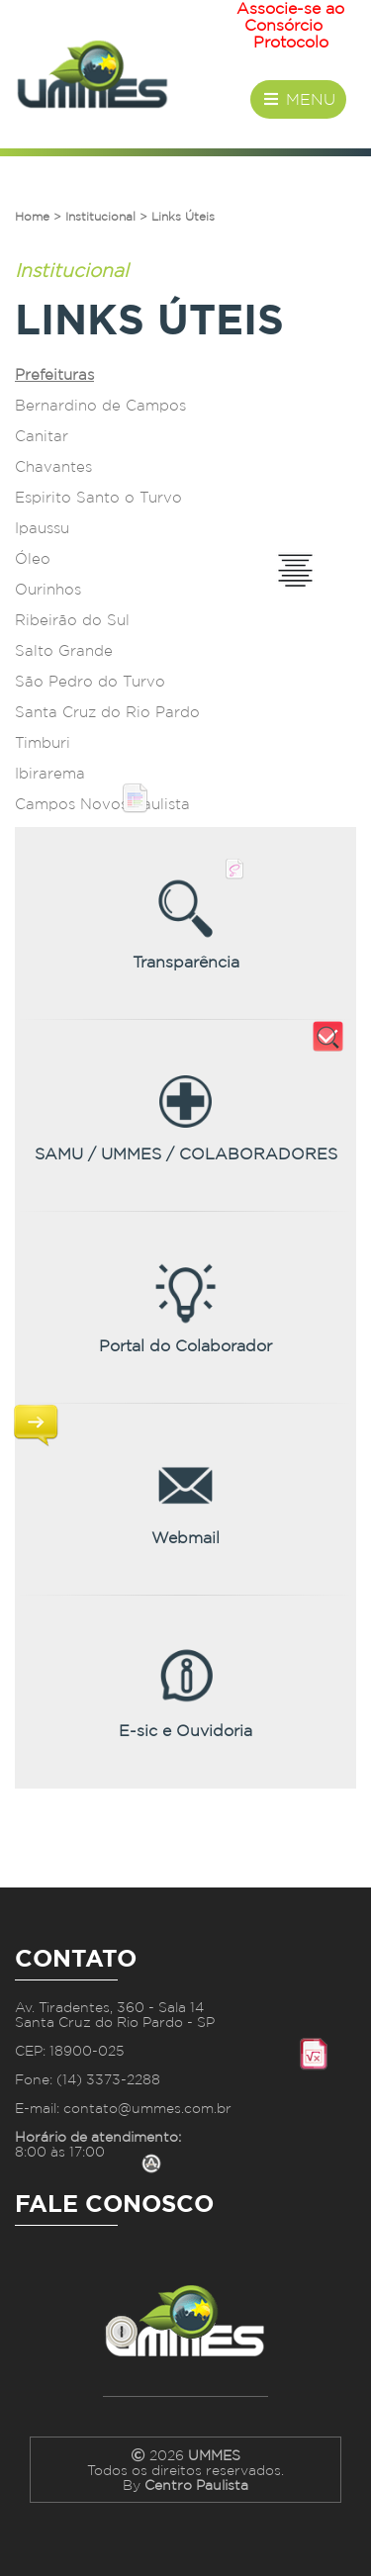 Image resolution: width=371 pixels, height=2576 pixels. I want to click on center align text, so click(295, 571).